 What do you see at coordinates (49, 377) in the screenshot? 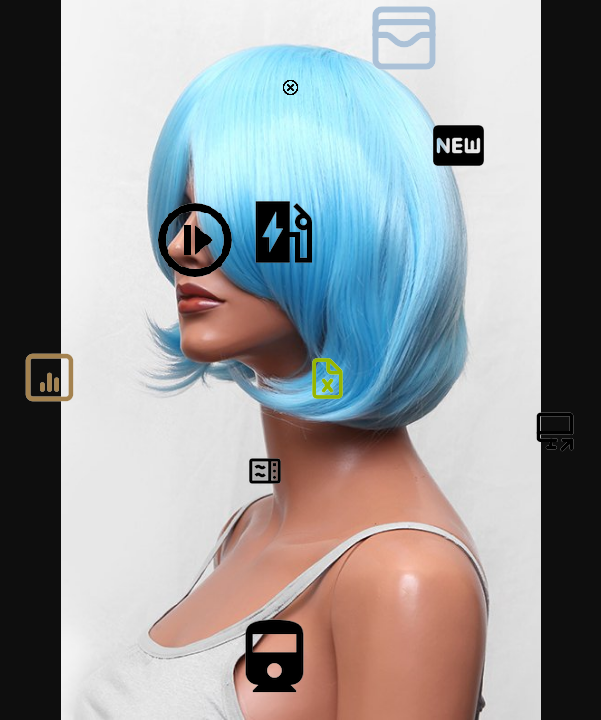
I see `align content to bottom center` at bounding box center [49, 377].